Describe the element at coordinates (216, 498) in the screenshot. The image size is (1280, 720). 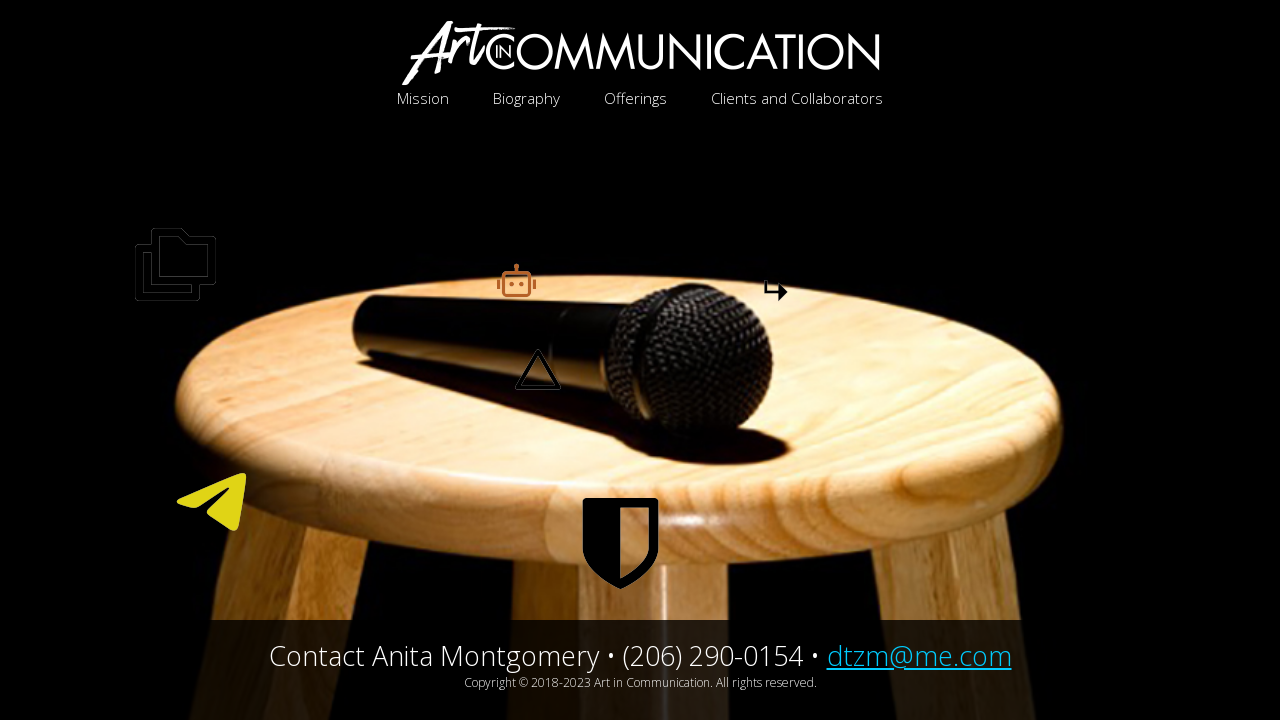
I see `open telegram messaging app` at that location.